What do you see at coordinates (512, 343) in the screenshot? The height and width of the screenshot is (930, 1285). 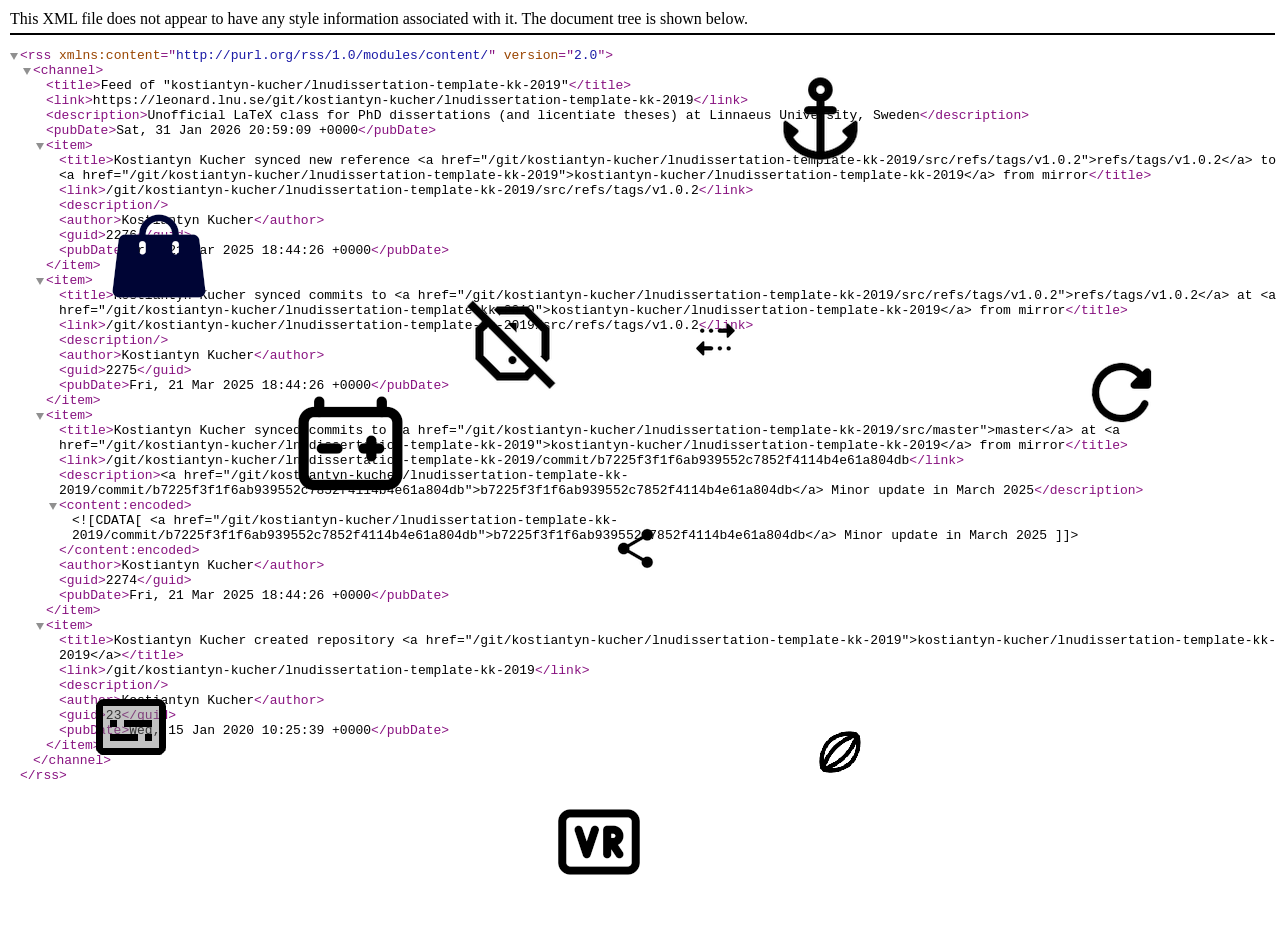 I see `disable or turn off reporting` at bounding box center [512, 343].